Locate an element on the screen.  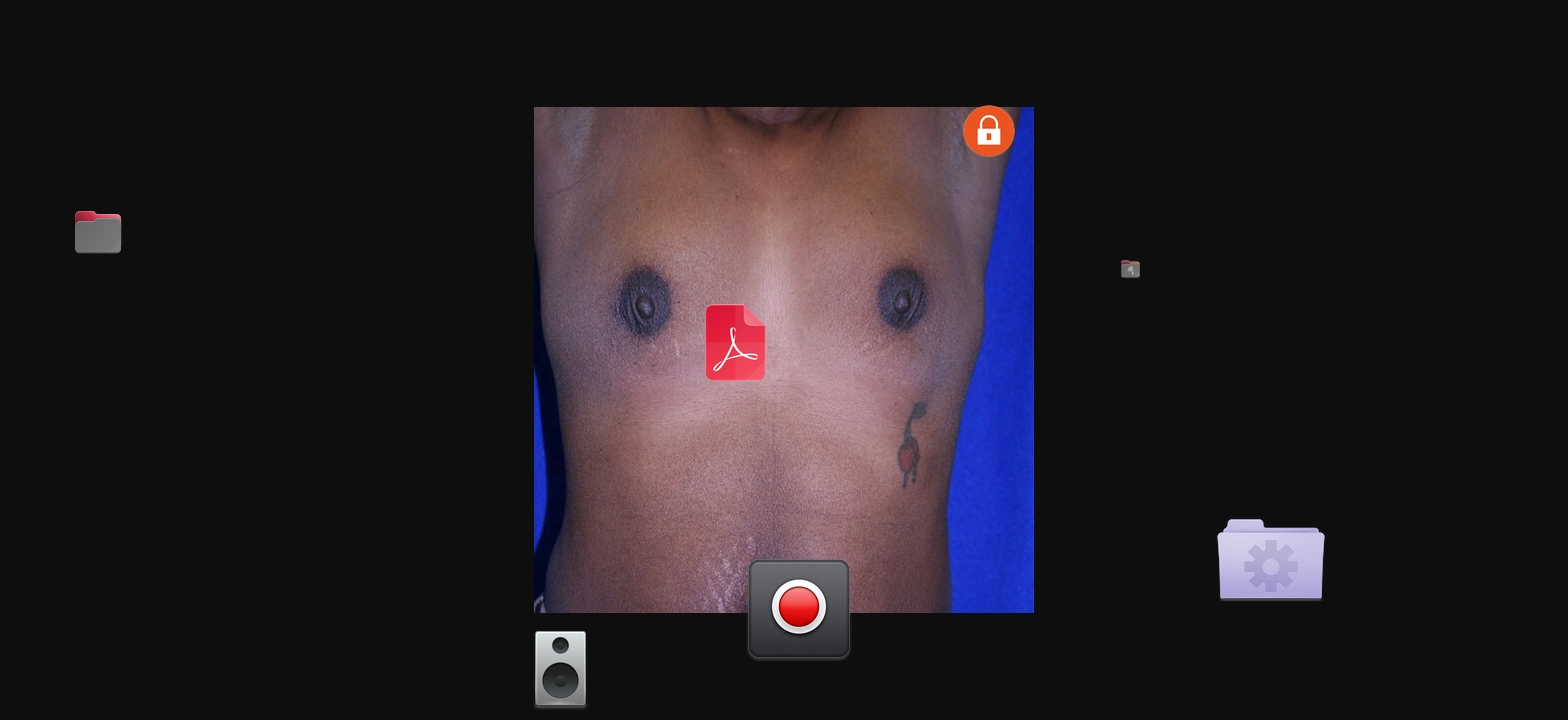
access sound or audio settings is located at coordinates (560, 668).